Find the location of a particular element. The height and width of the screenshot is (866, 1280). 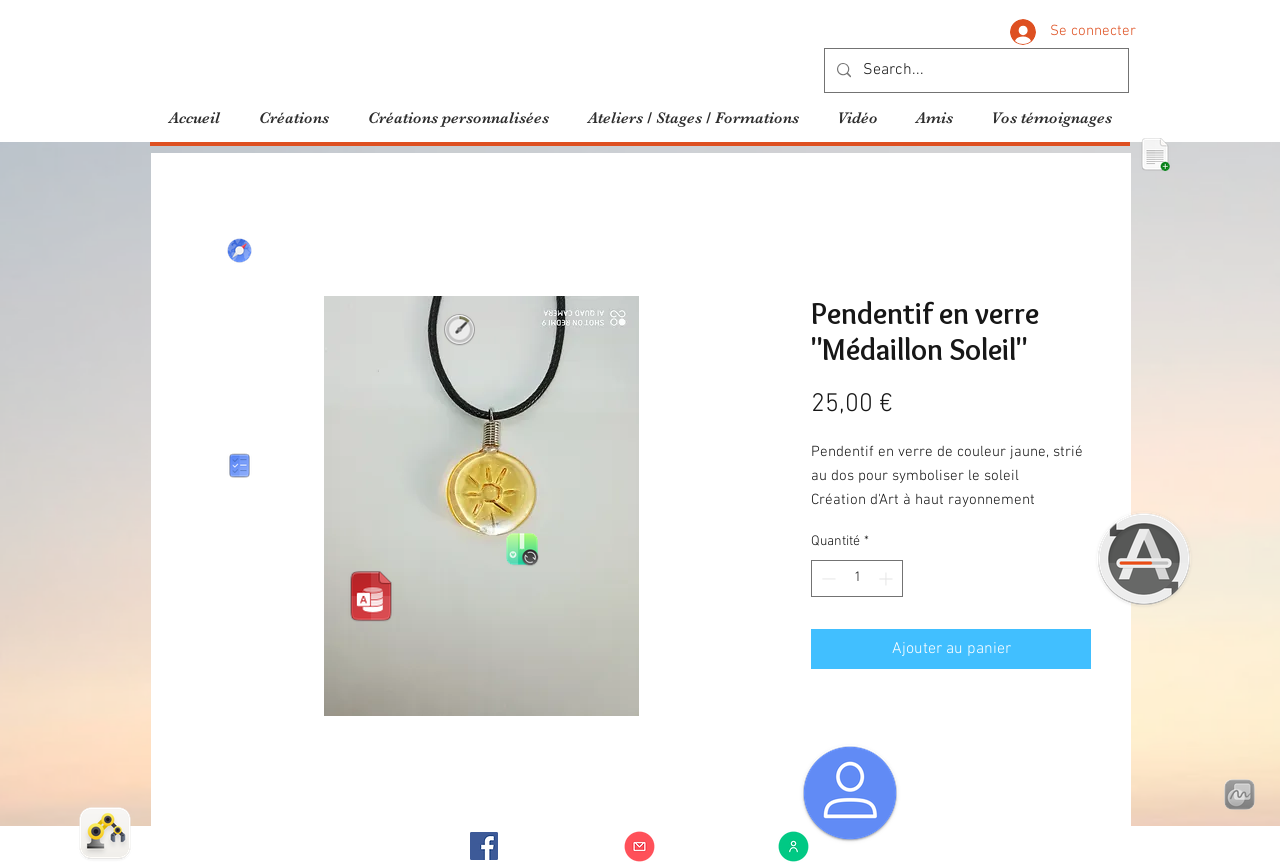

indicates a personal or user-owned item is located at coordinates (850, 793).